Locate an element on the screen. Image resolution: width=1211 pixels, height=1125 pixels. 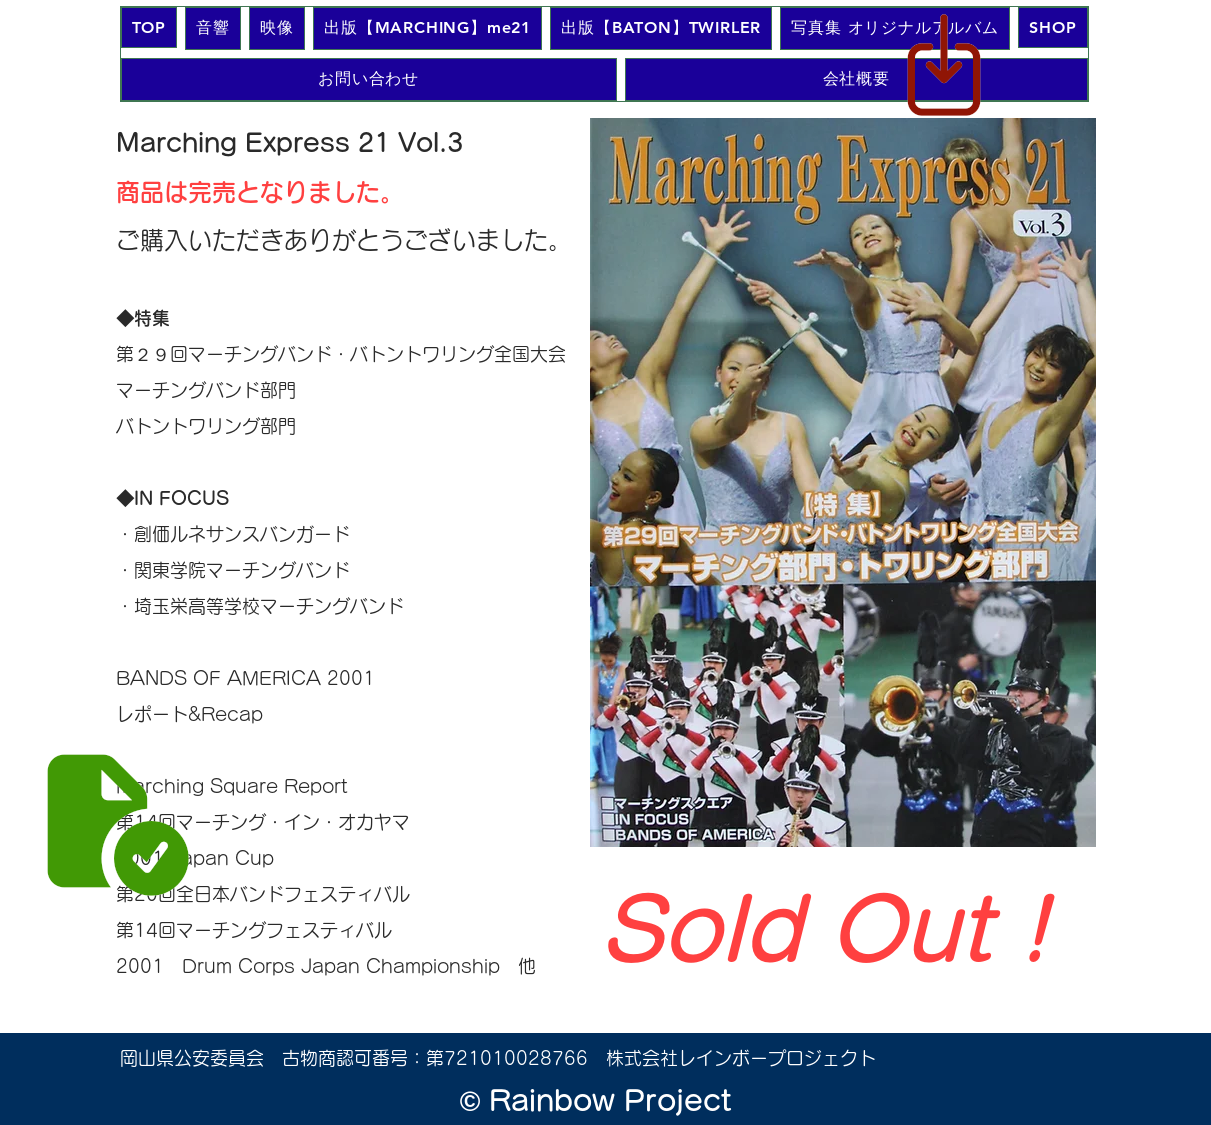
file successfully uploaded or verified is located at coordinates (114, 821).